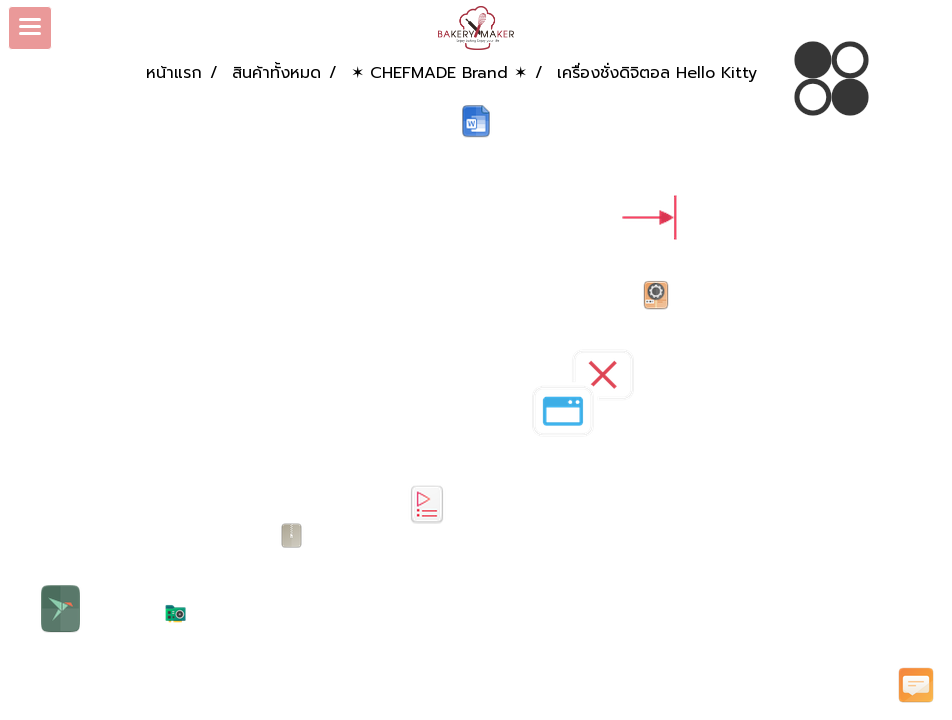 Image resolution: width=952 pixels, height=720 pixels. Describe the element at coordinates (60, 608) in the screenshot. I see `snap application package file` at that location.